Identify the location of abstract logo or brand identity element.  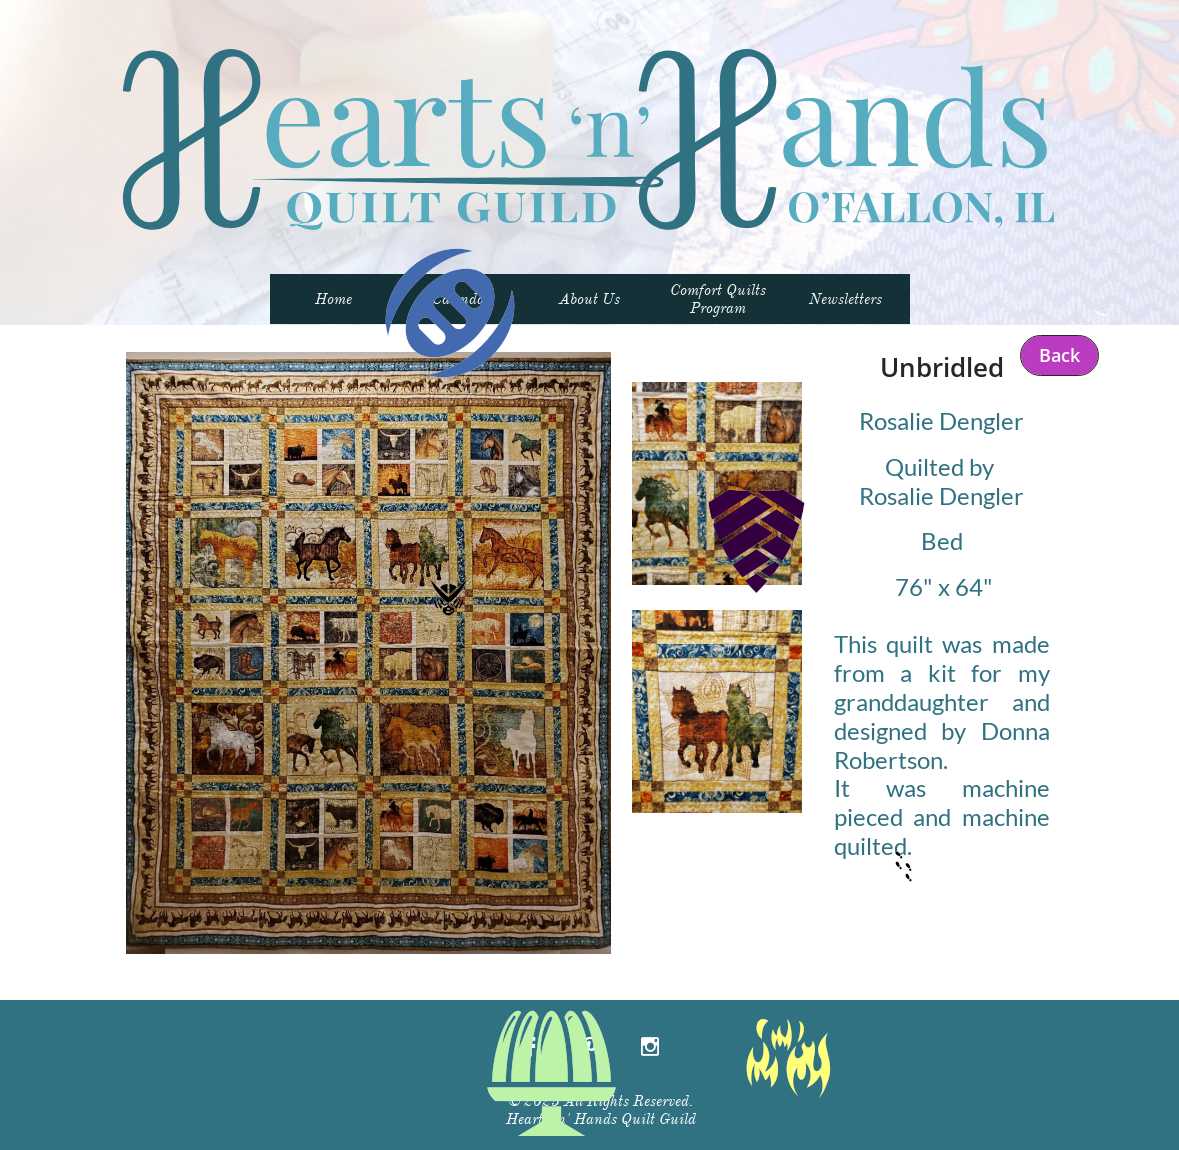
(450, 313).